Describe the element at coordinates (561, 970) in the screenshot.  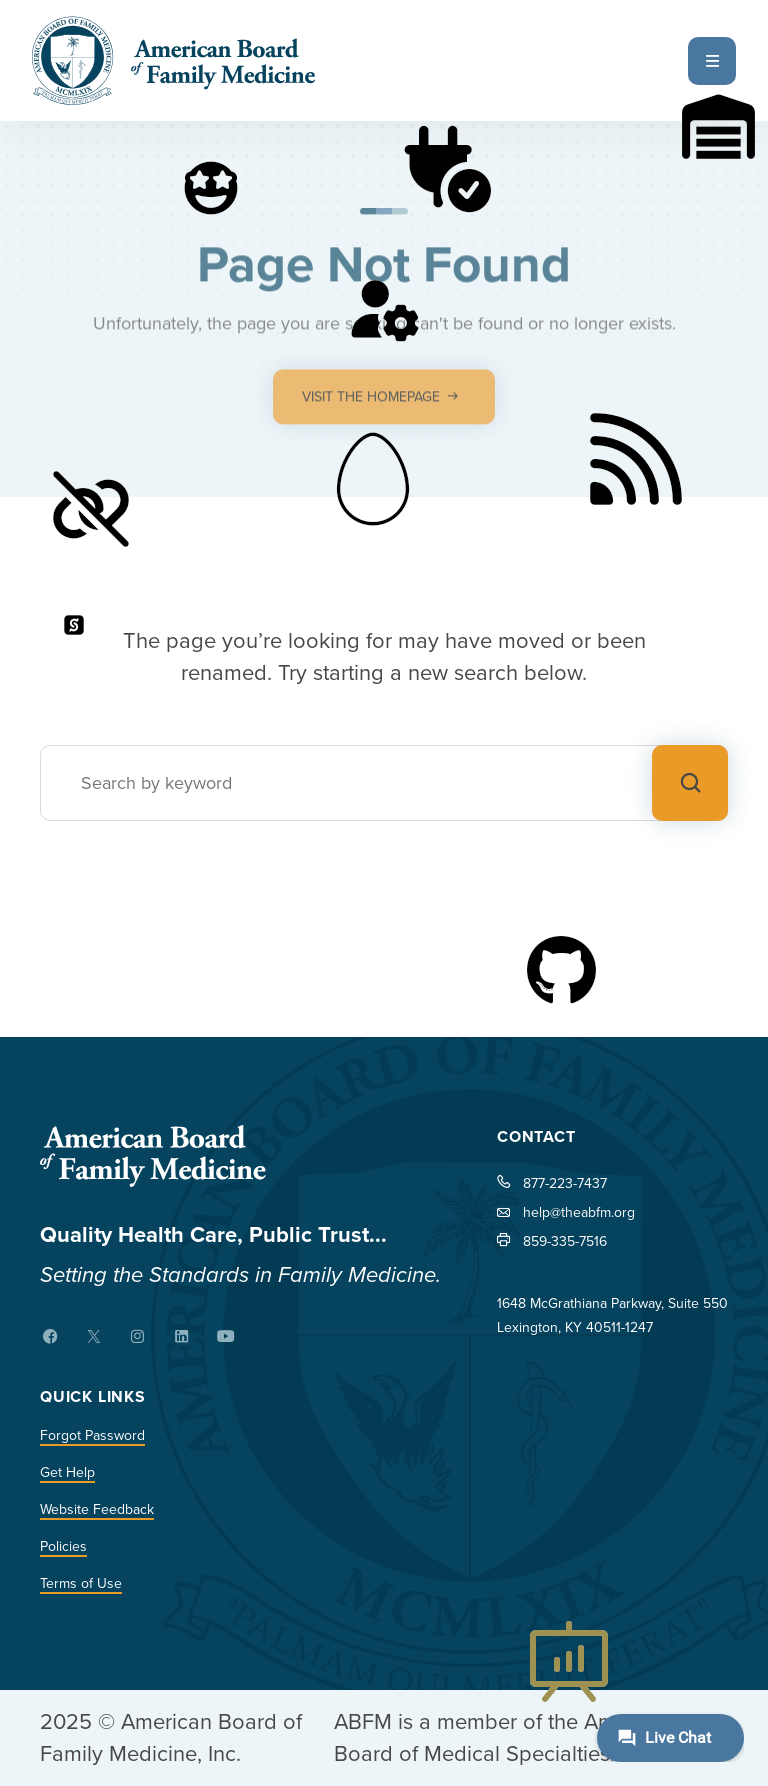
I see `link to GitHub repository` at that location.